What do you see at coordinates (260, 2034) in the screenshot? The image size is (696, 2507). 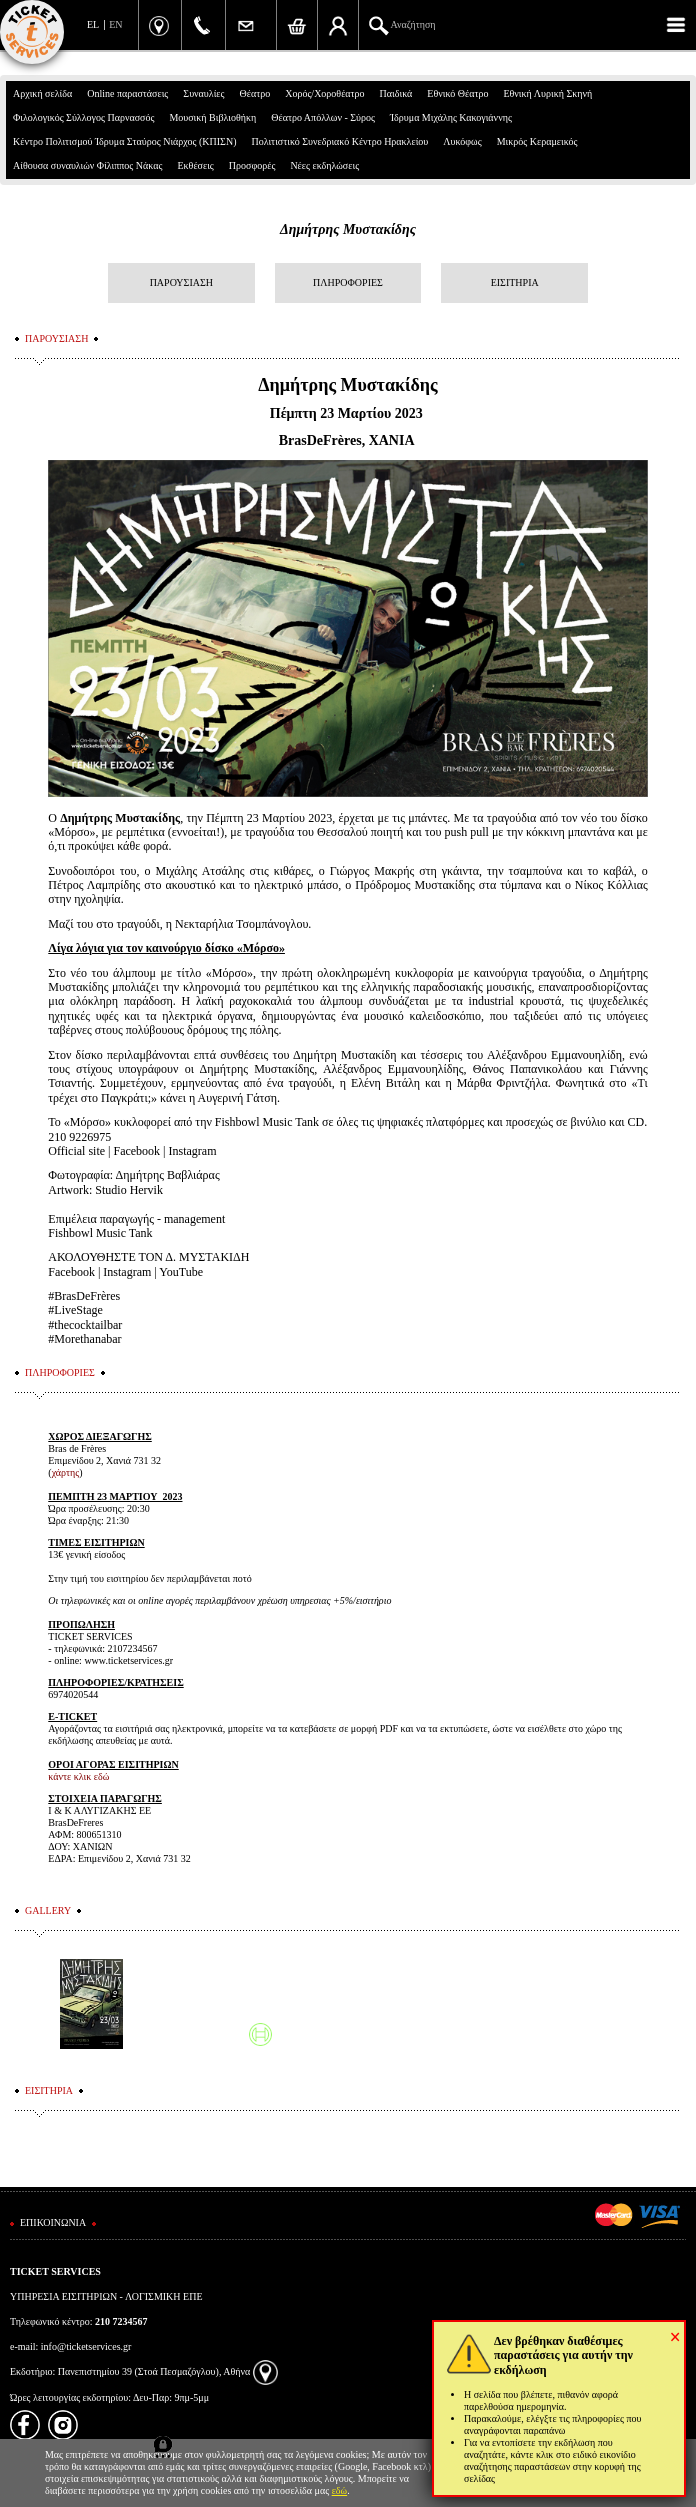 I see `bosch brand or product identifier` at bounding box center [260, 2034].